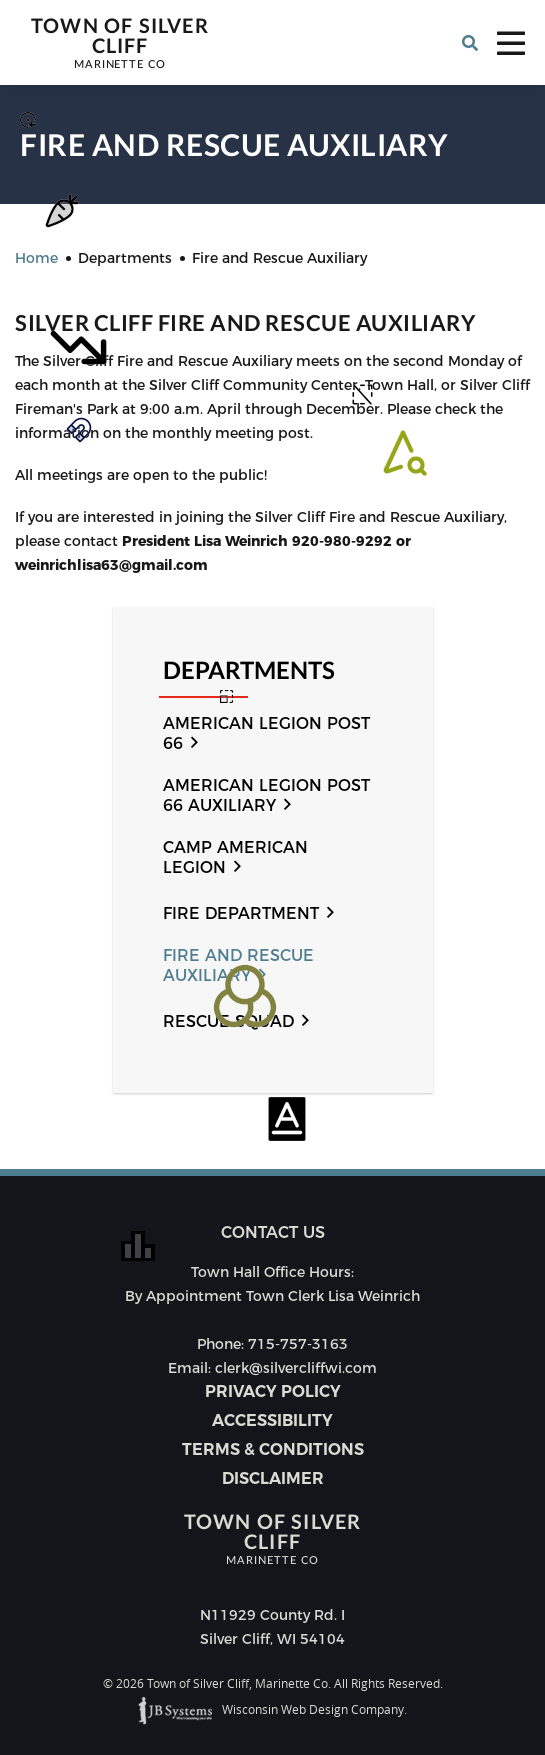  I want to click on resize a window or element, so click(226, 696).